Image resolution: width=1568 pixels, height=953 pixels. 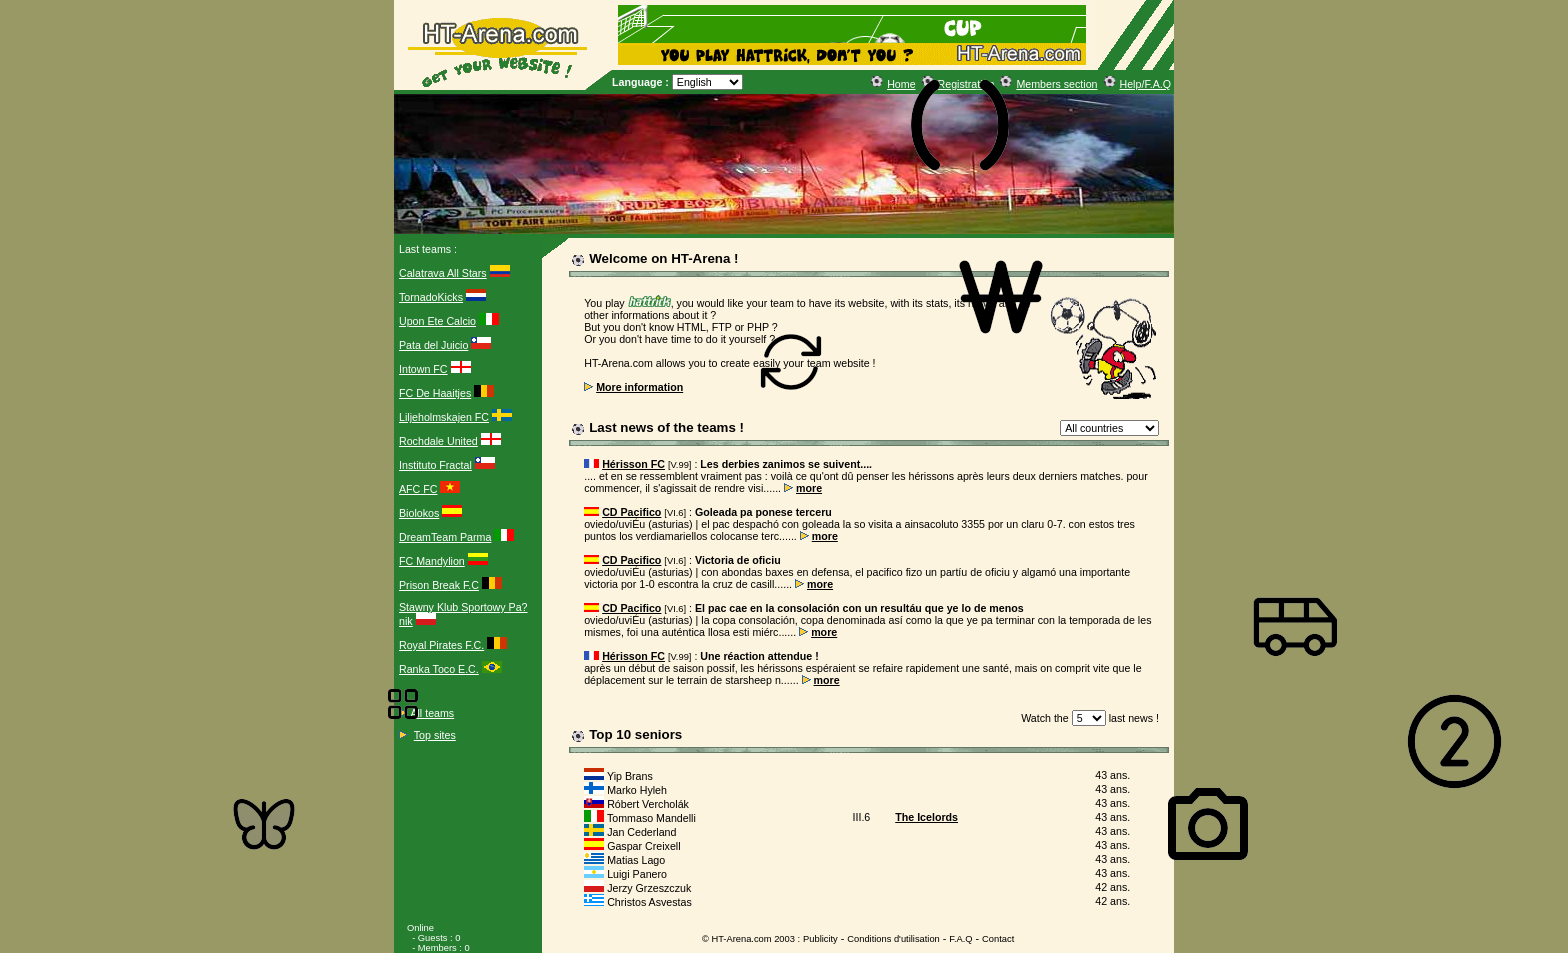 I want to click on take a photo, so click(x=1208, y=828).